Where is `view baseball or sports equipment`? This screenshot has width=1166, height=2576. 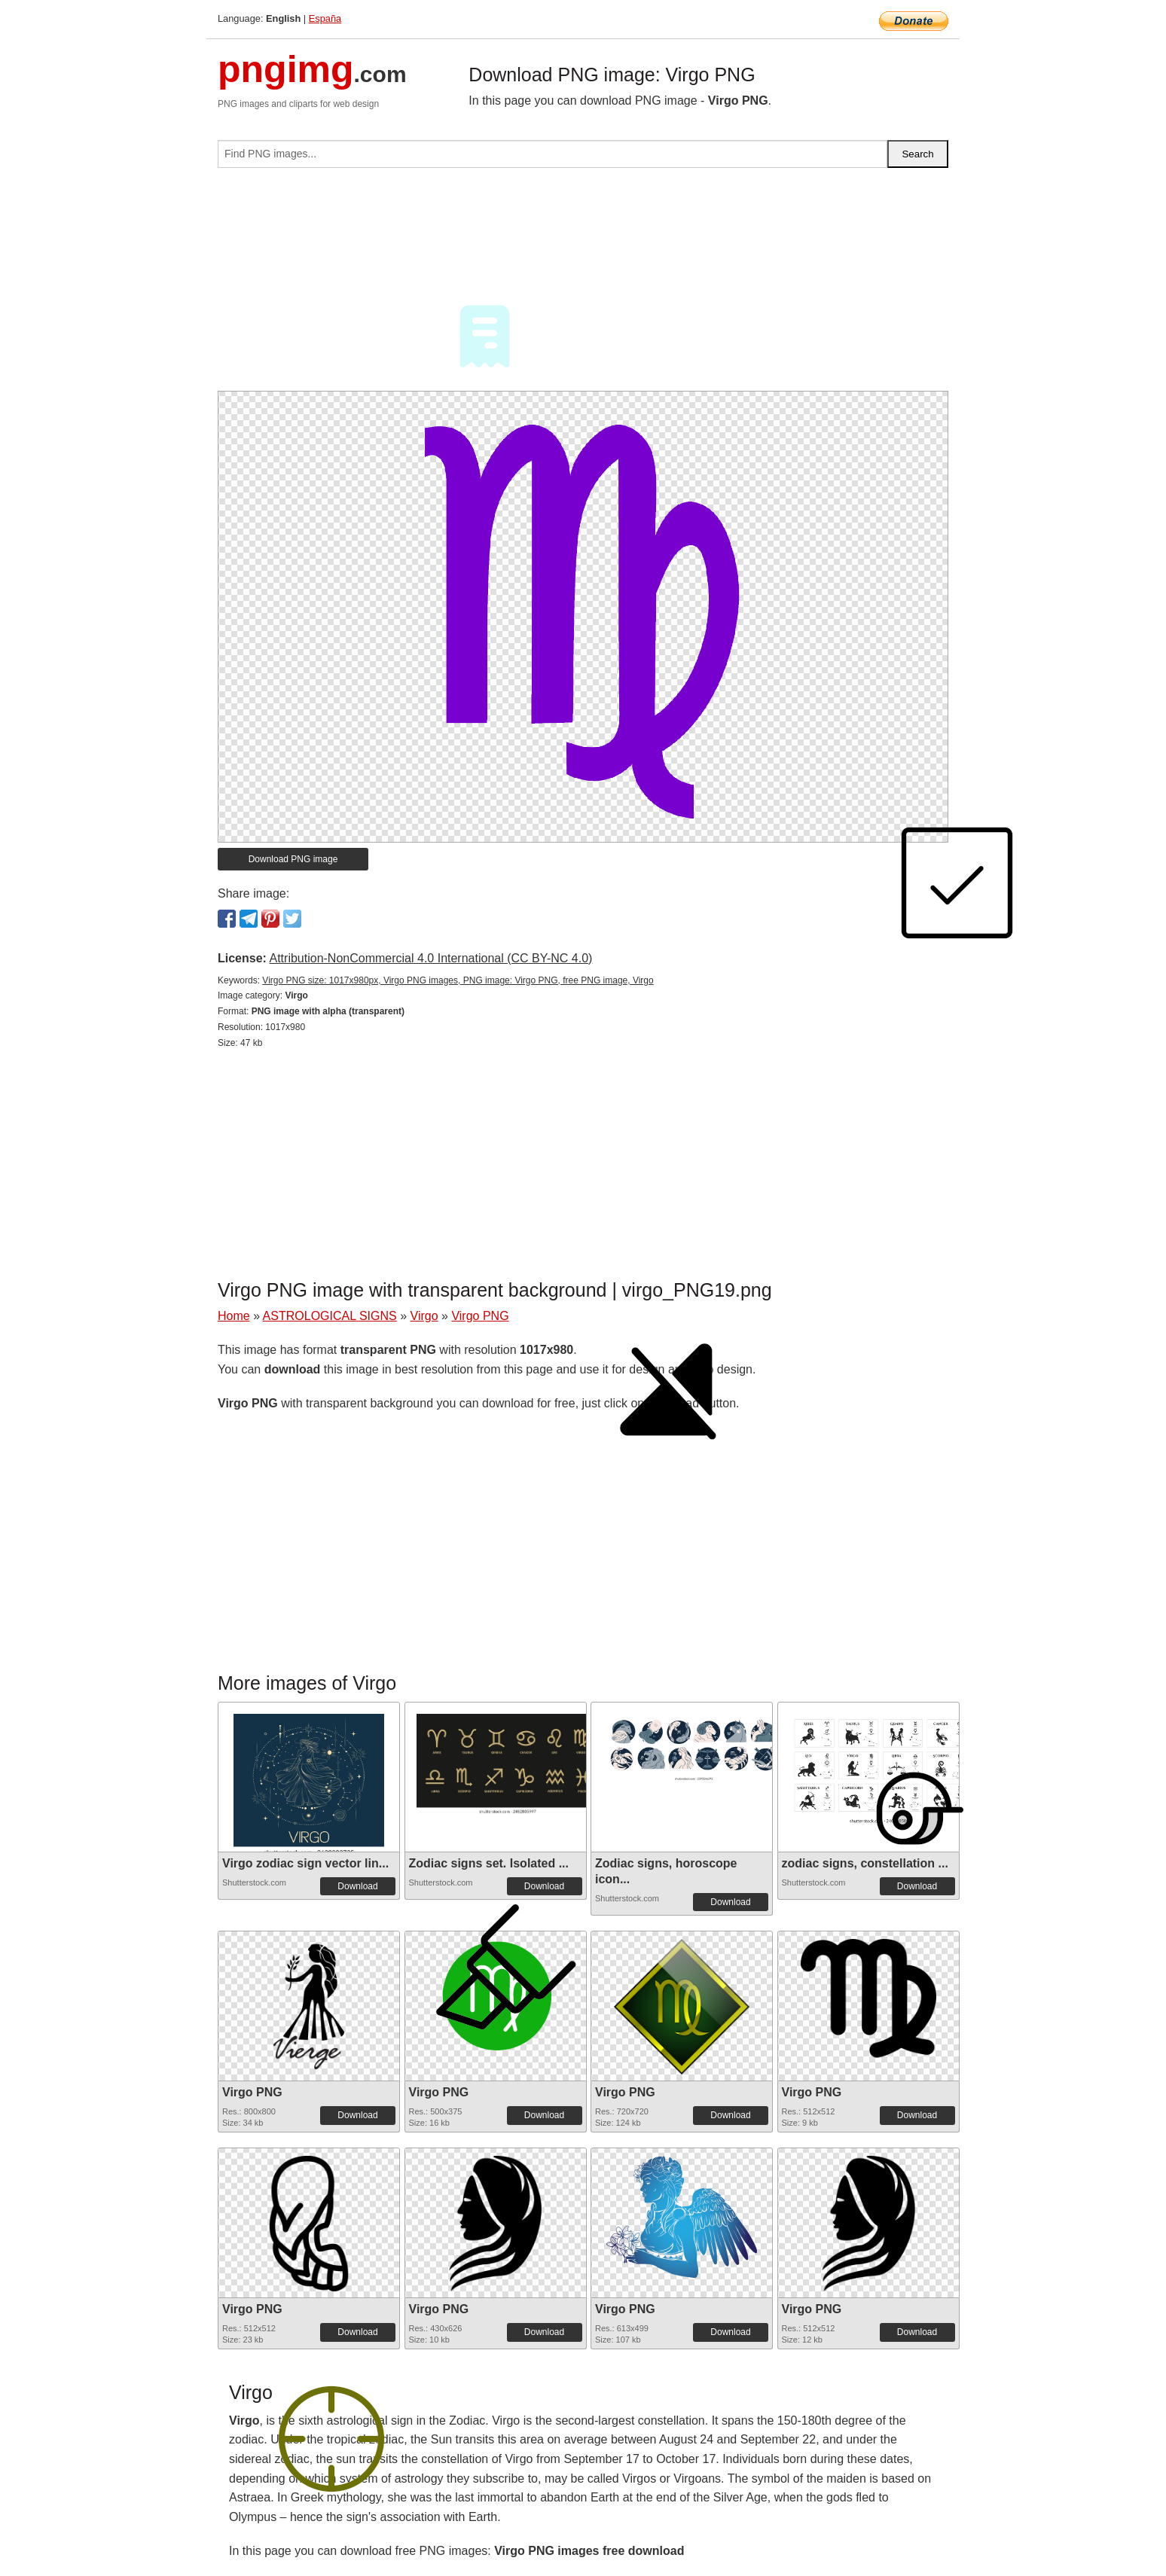 view baseball or sports equipment is located at coordinates (917, 1809).